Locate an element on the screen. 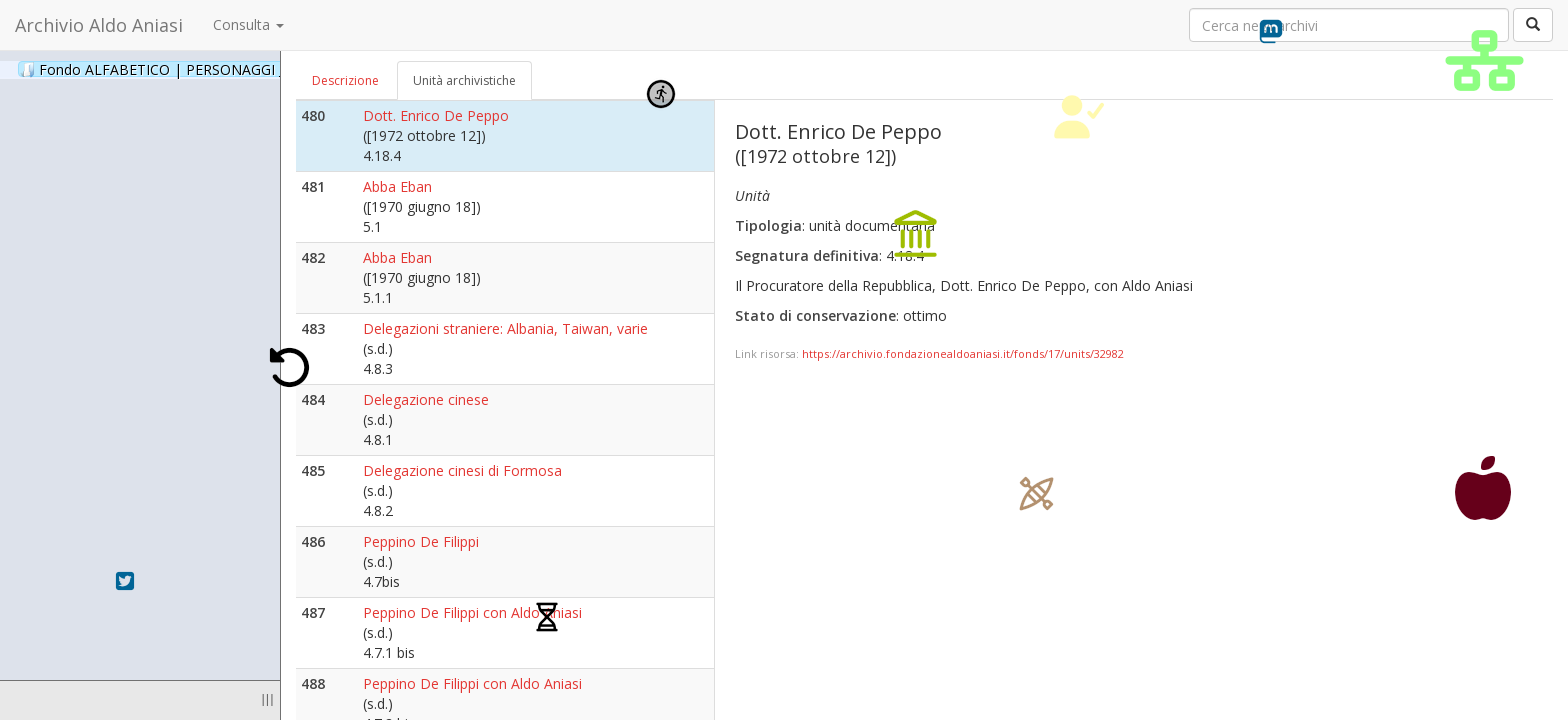 The height and width of the screenshot is (720, 1568). user verified or account confirmed is located at coordinates (1077, 116).